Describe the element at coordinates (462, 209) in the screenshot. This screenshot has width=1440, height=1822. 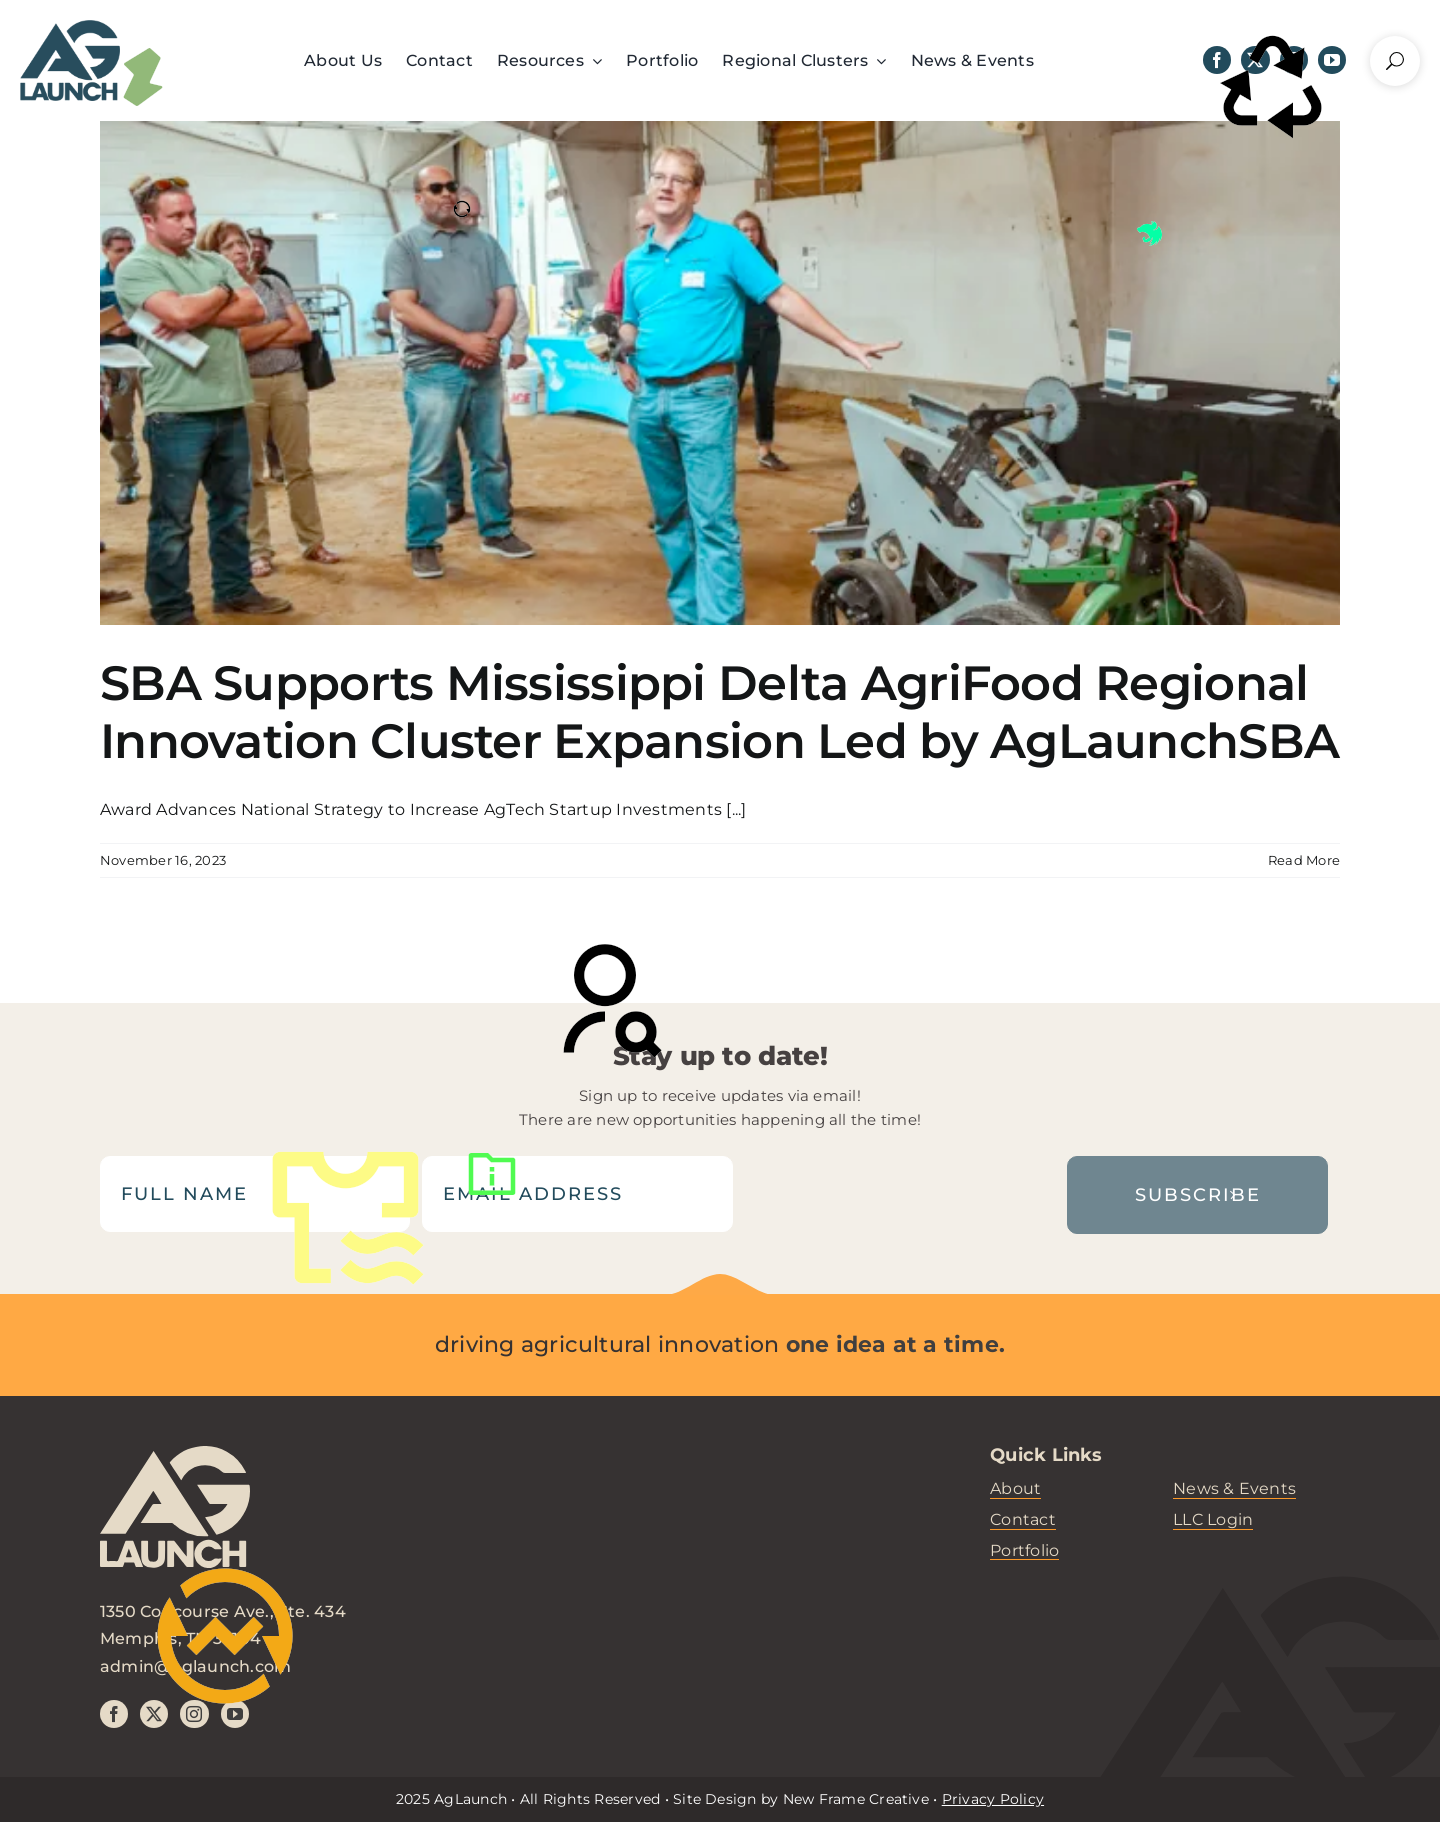
I see `refresh or reload the current page` at that location.